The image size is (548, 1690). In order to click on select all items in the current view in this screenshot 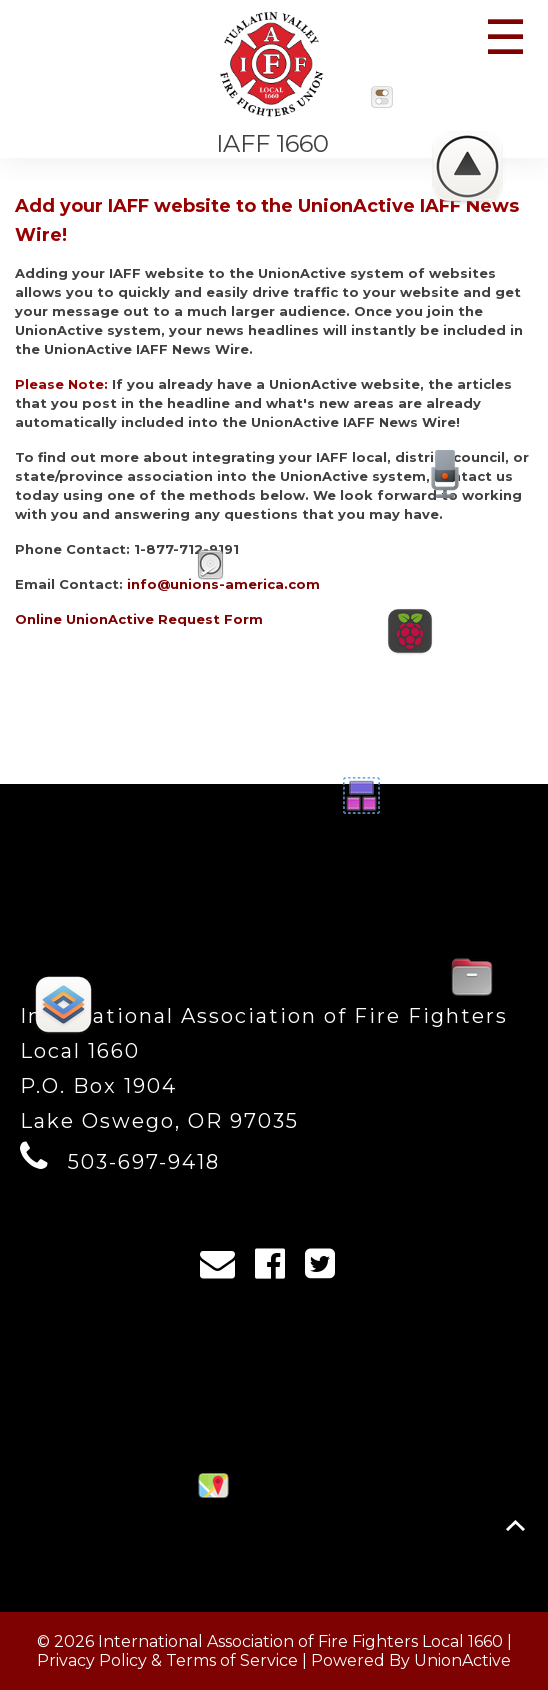, I will do `click(361, 795)`.